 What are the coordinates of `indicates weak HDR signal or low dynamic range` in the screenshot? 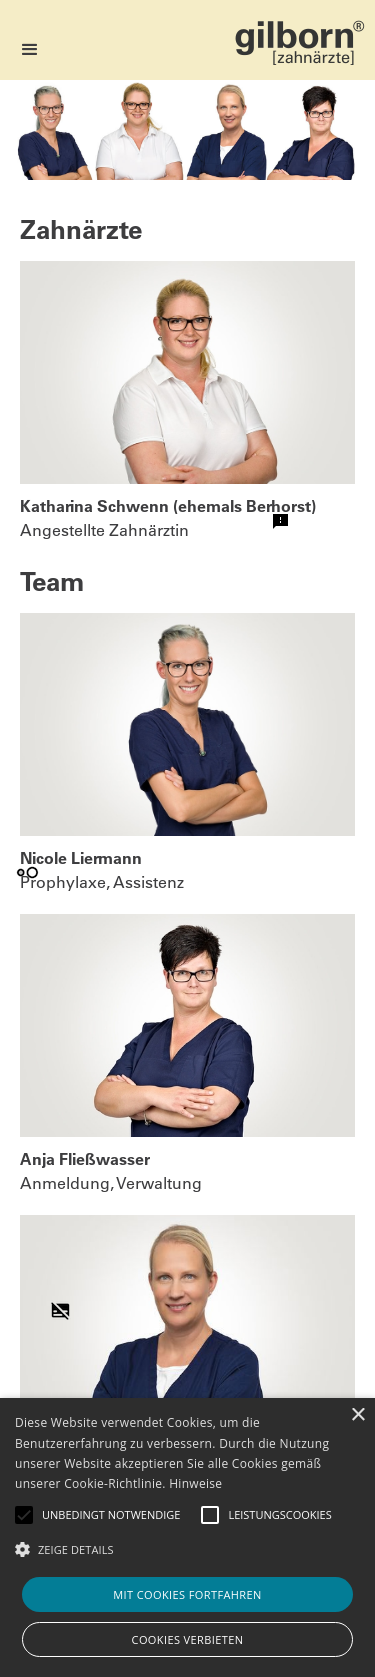 It's located at (27, 872).